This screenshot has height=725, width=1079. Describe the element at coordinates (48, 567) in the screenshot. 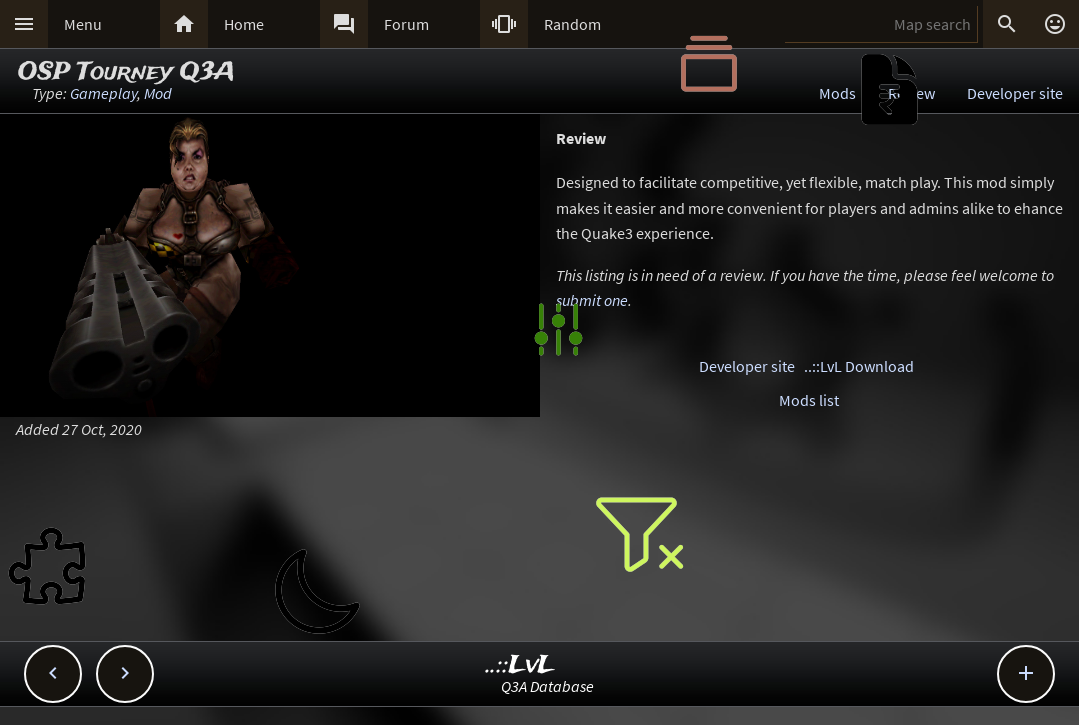

I see `access plugins or extensions` at that location.